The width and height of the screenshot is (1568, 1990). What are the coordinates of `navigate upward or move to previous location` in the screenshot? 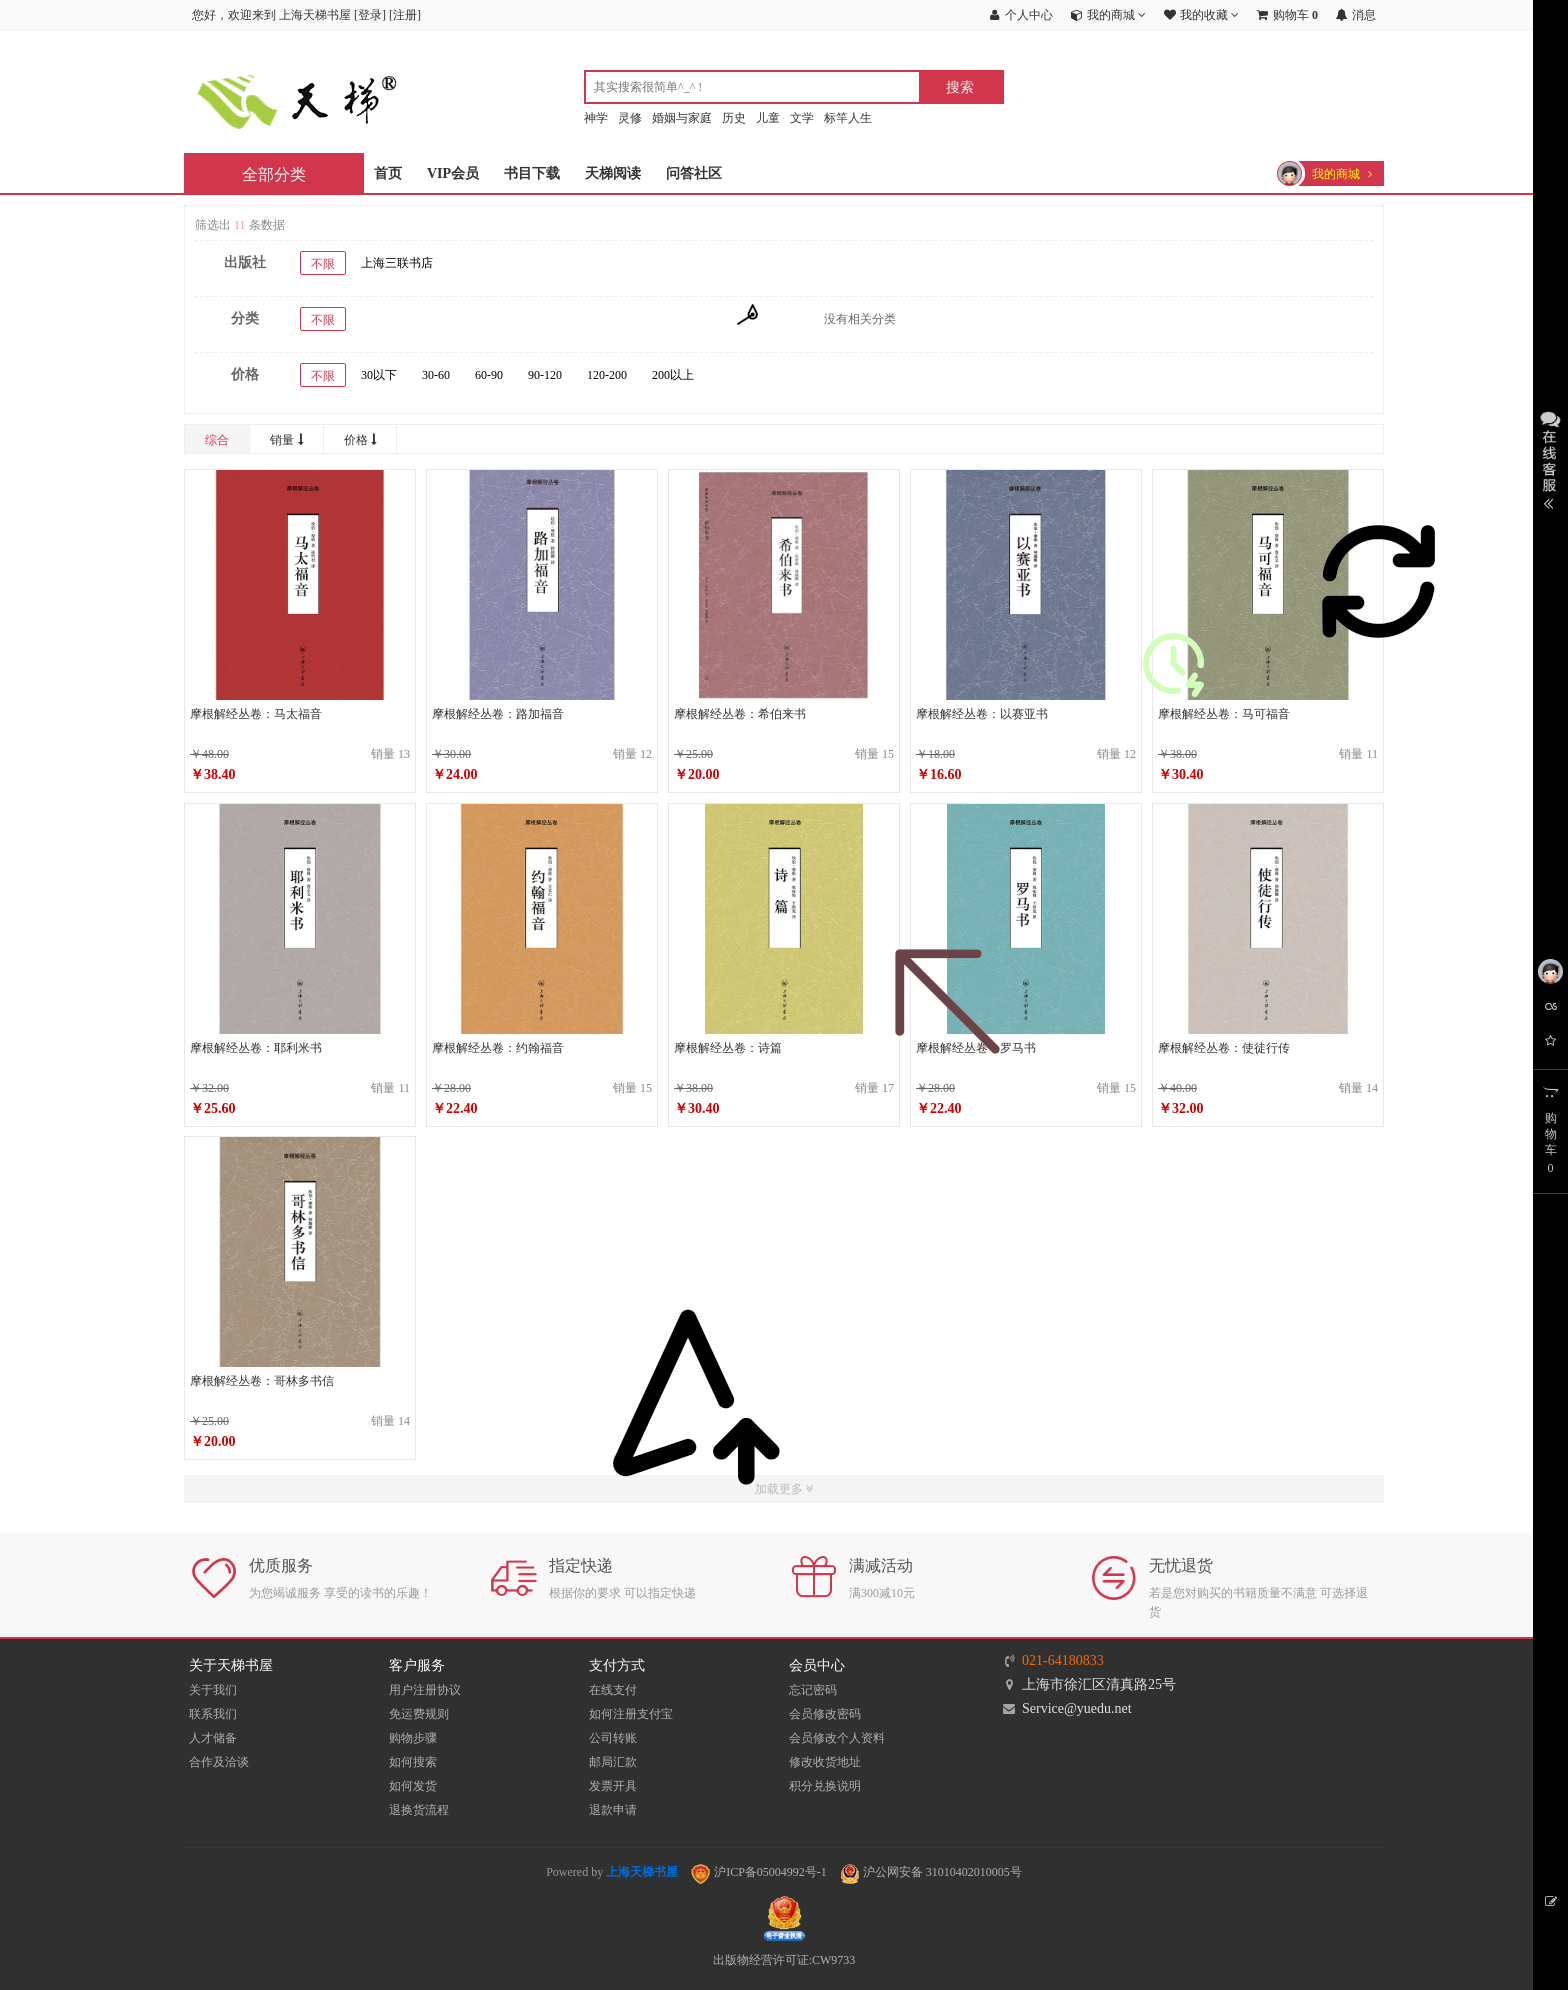 It's located at (688, 1393).